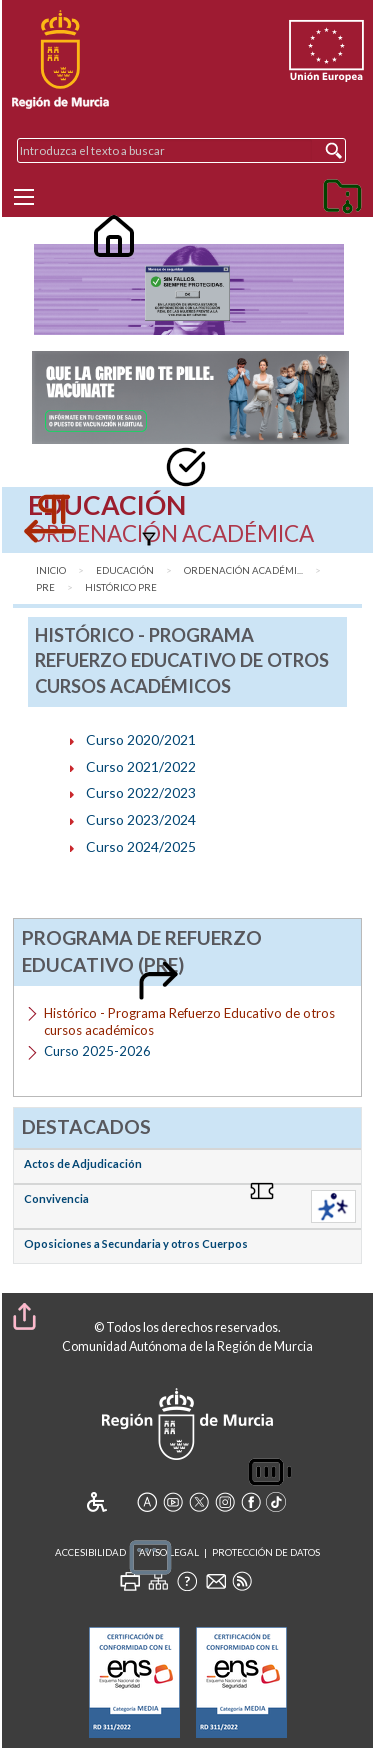  What do you see at coordinates (270, 1472) in the screenshot?
I see `indicates device battery is fully charged` at bounding box center [270, 1472].